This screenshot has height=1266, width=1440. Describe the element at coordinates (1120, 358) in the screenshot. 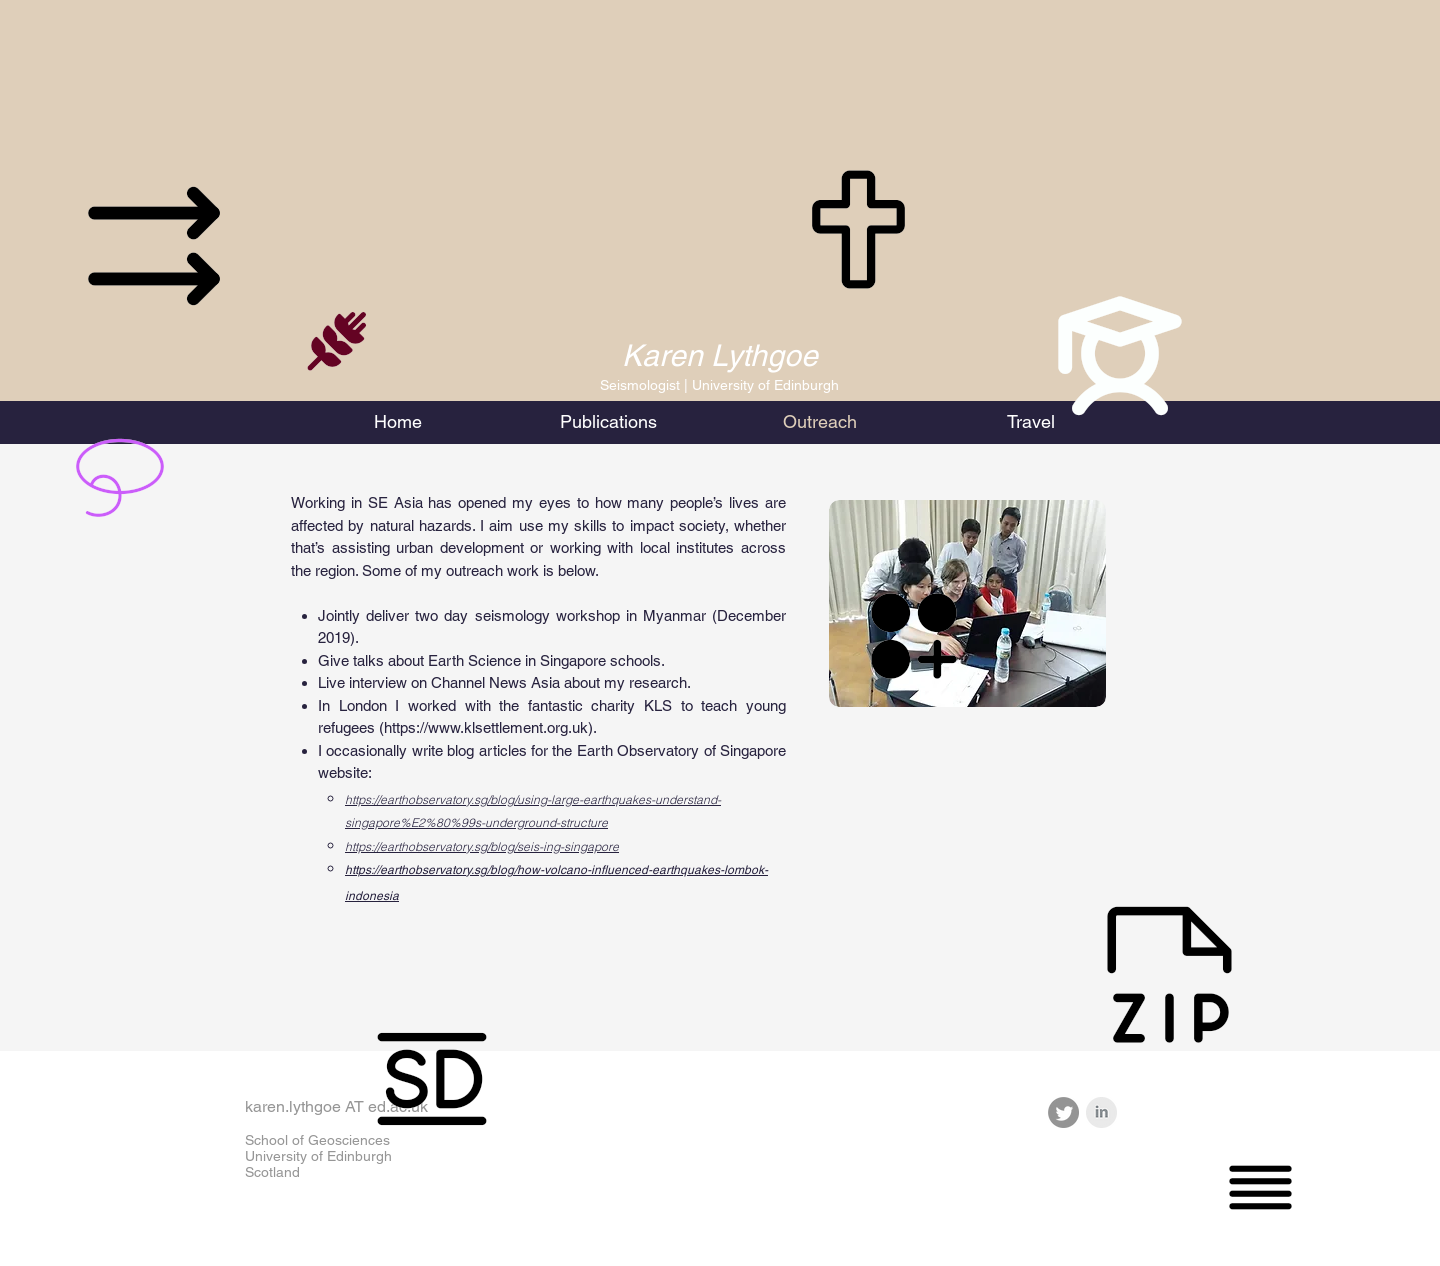

I see `view student profile` at that location.